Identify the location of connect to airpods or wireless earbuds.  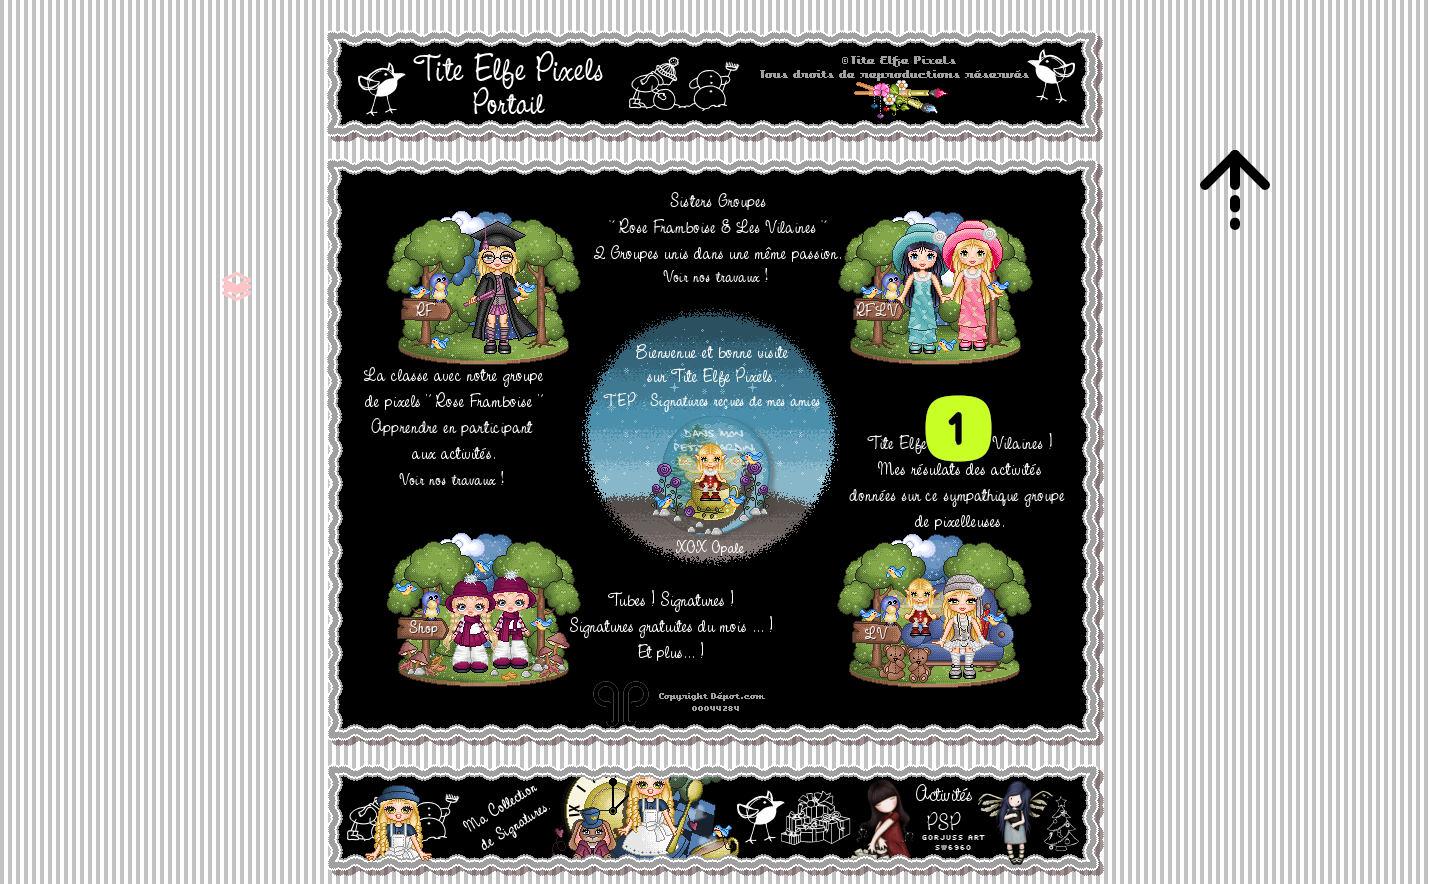
(621, 704).